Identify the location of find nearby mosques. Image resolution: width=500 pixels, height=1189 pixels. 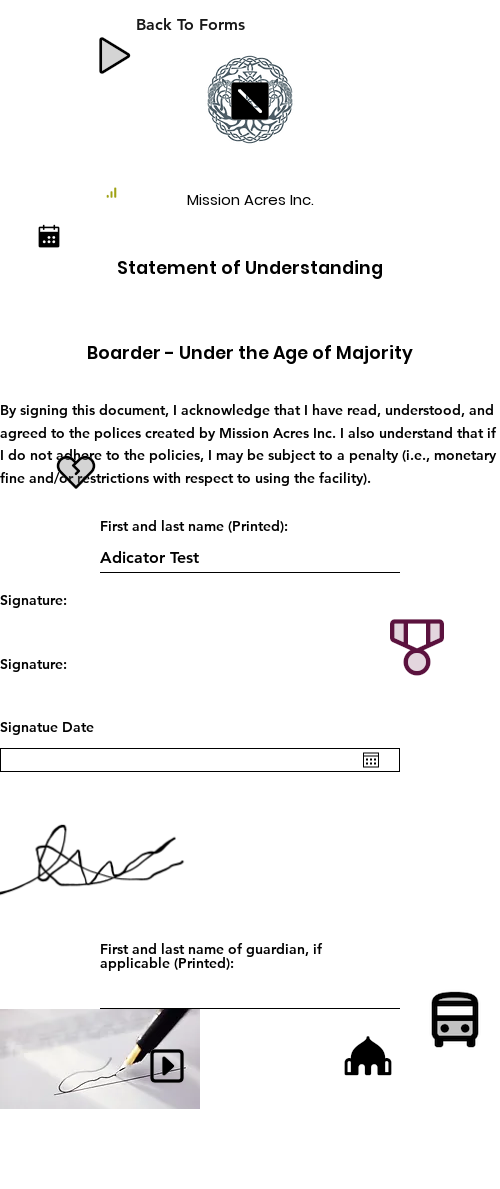
(368, 1058).